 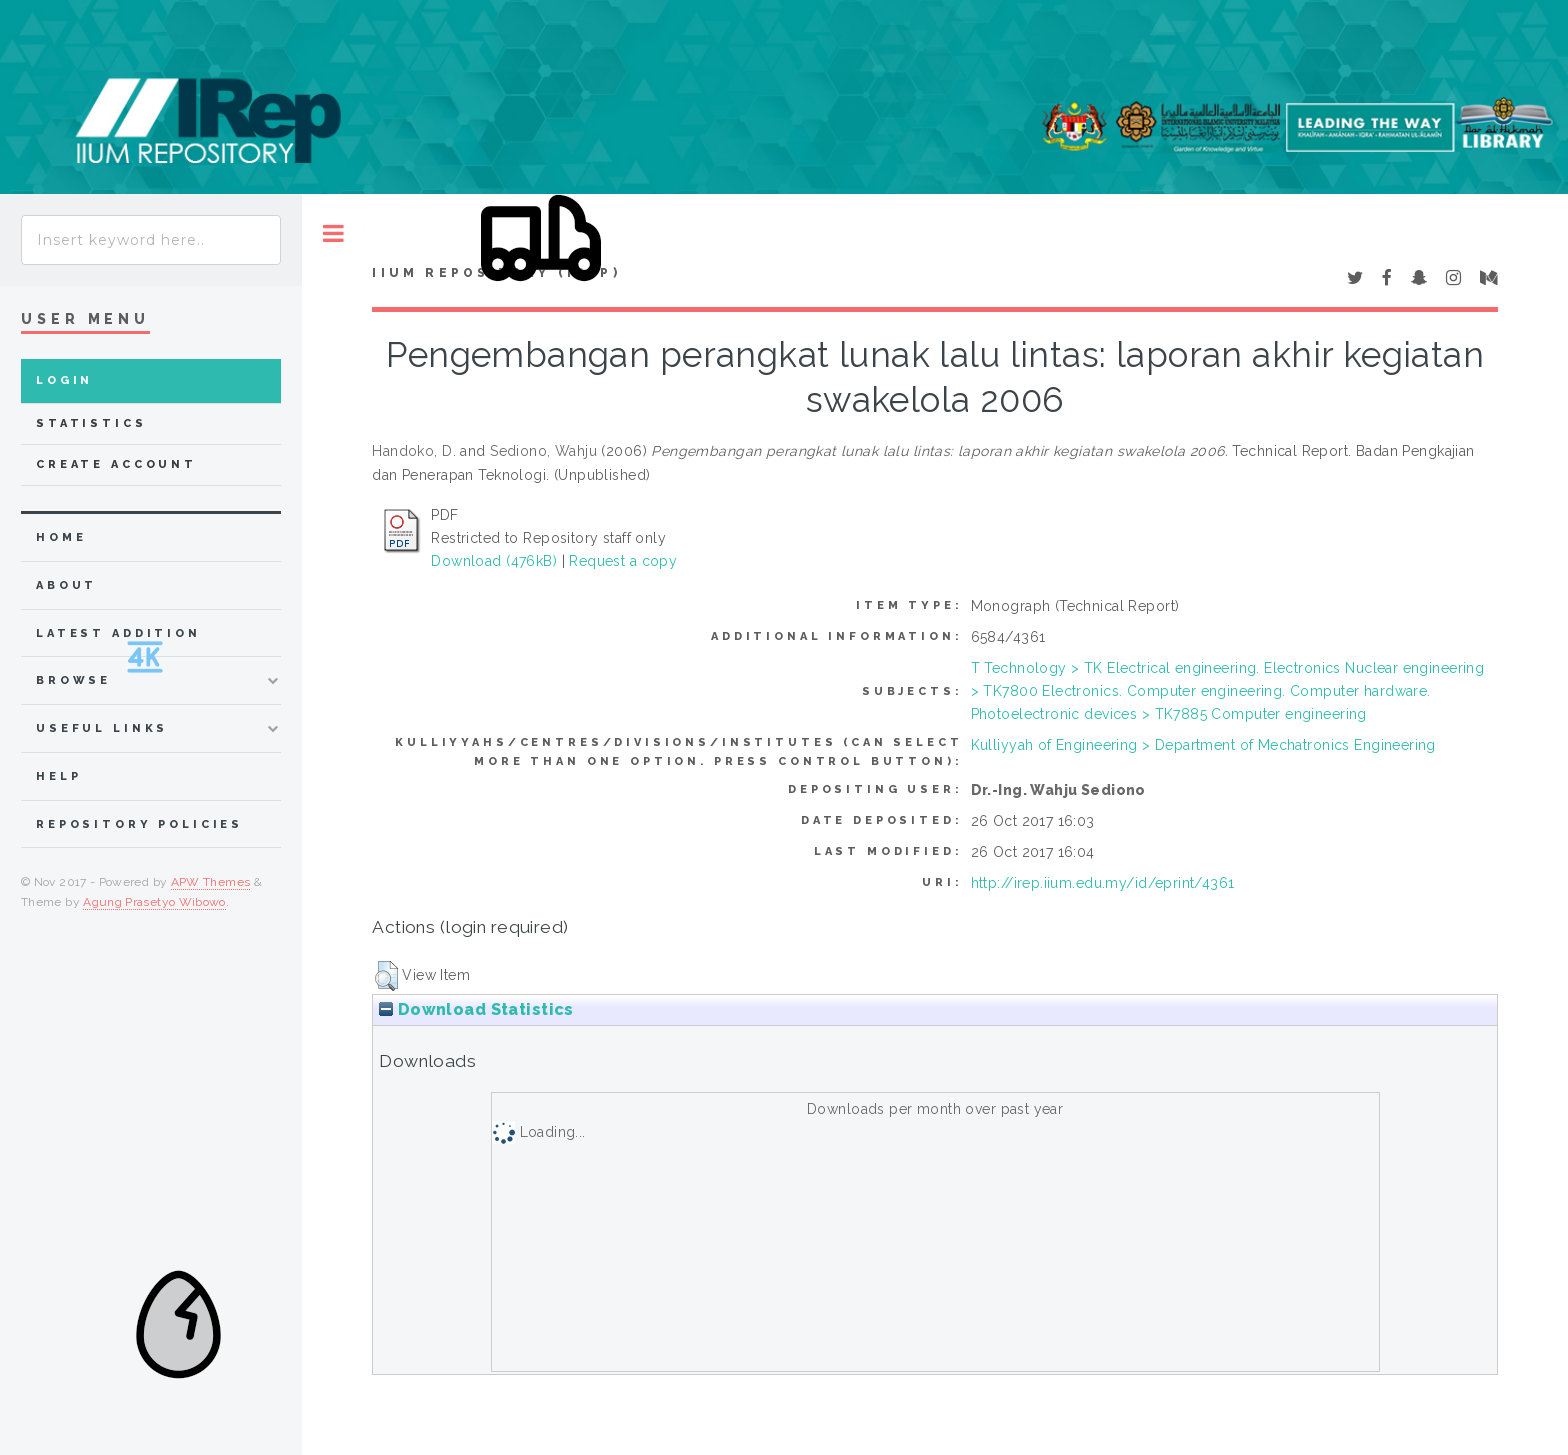 What do you see at coordinates (541, 238) in the screenshot?
I see `track shipping or delivery status` at bounding box center [541, 238].